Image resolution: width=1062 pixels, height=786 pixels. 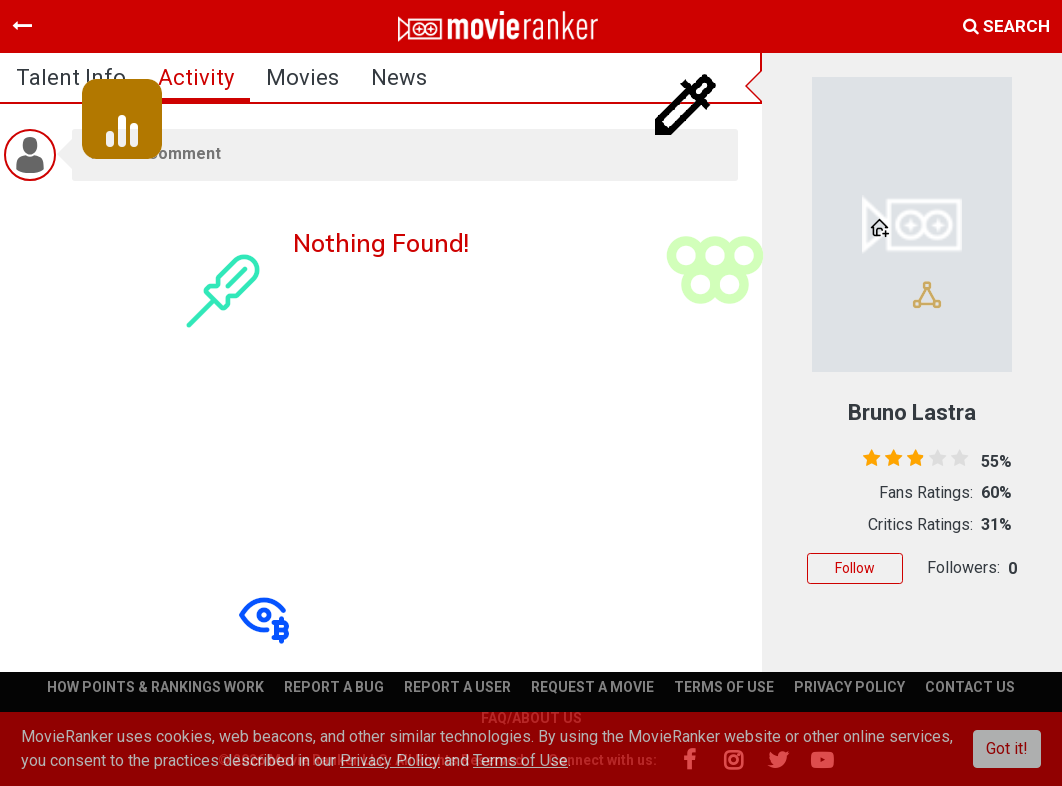 What do you see at coordinates (223, 291) in the screenshot?
I see `access settings or configuration options` at bounding box center [223, 291].